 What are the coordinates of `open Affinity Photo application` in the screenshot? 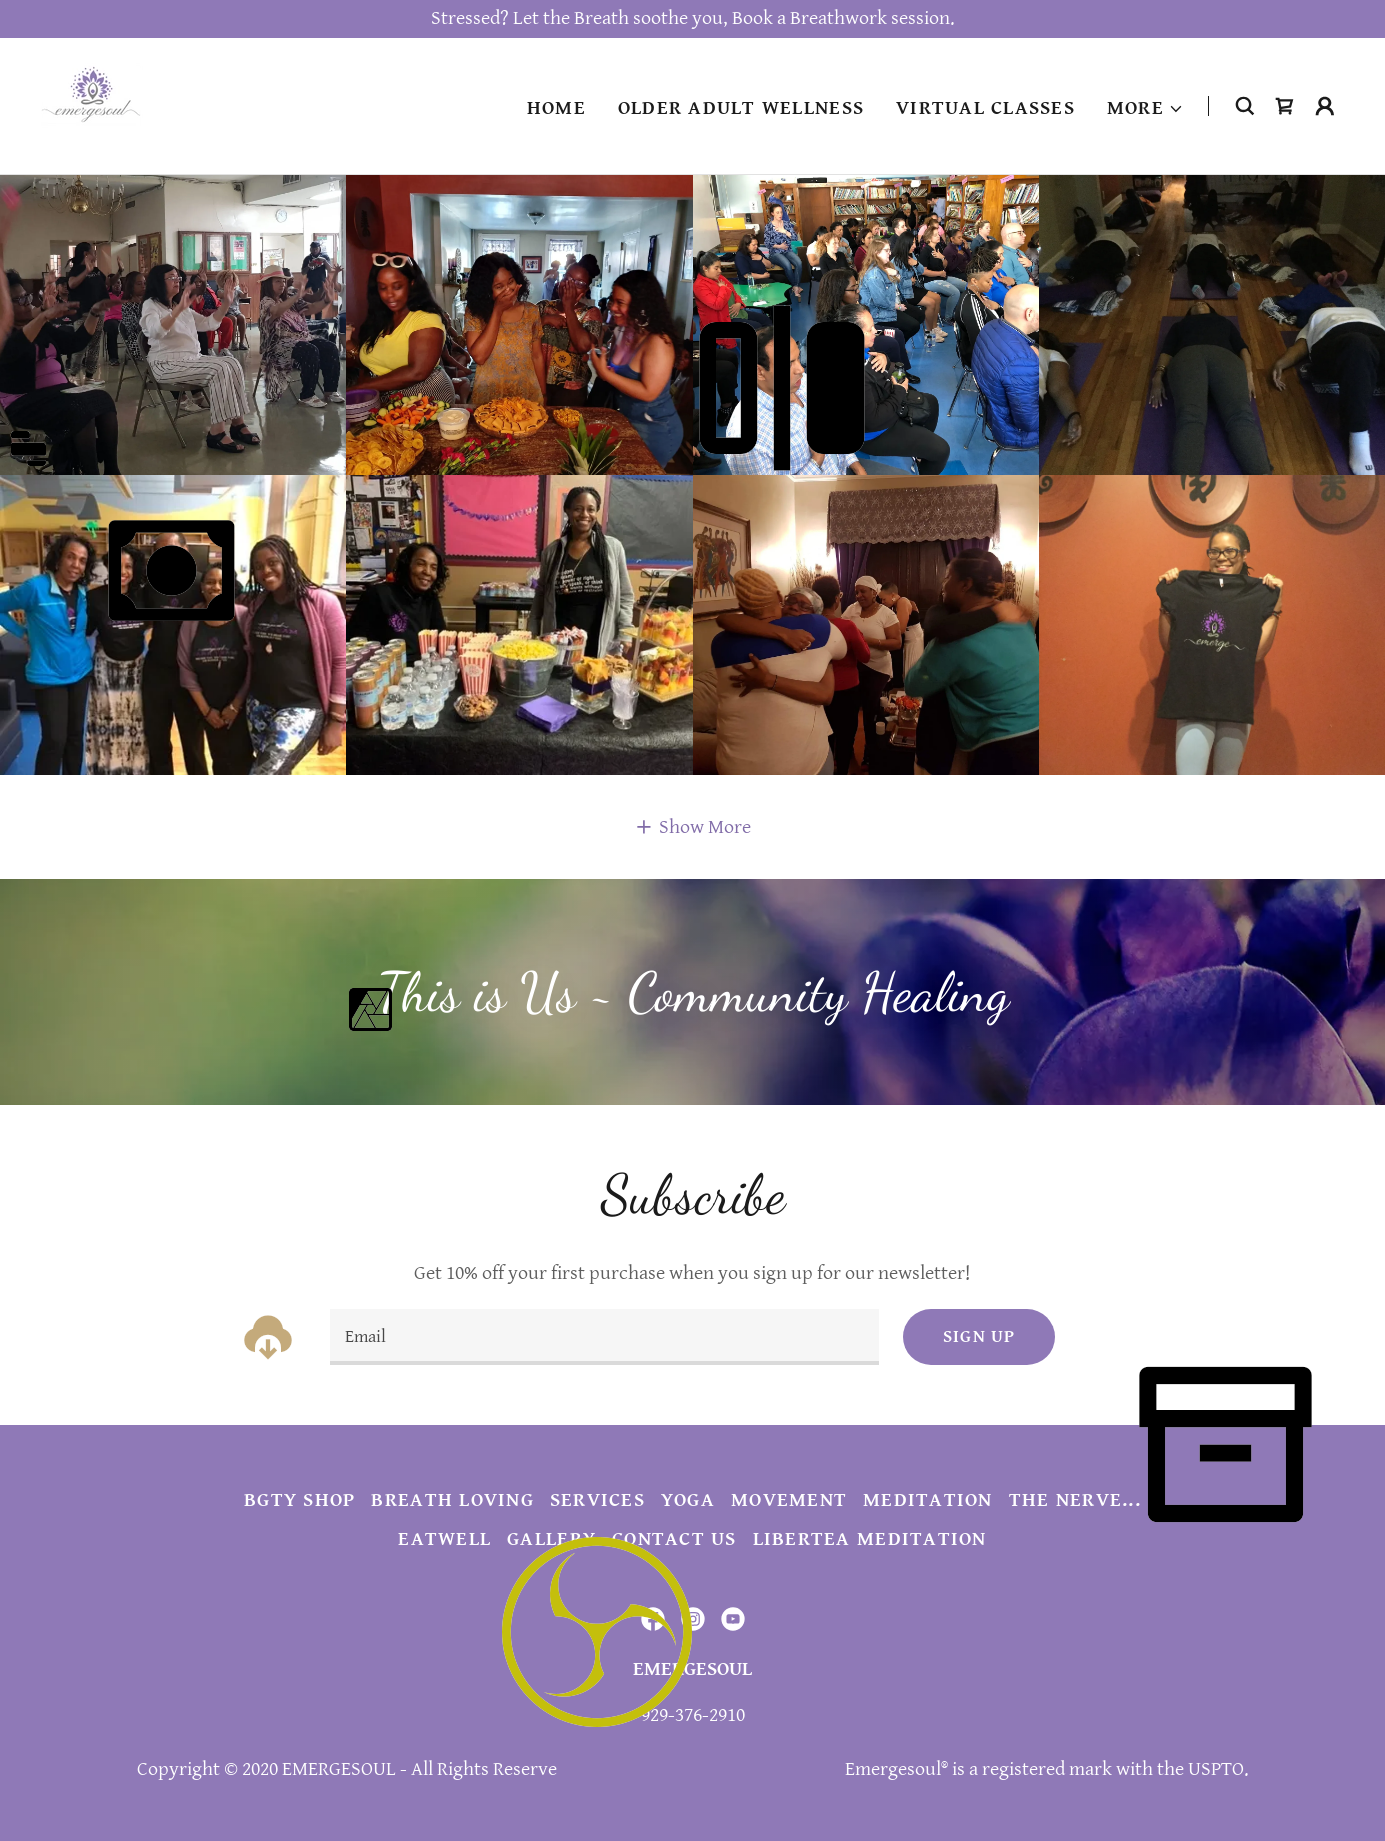 It's located at (370, 1009).